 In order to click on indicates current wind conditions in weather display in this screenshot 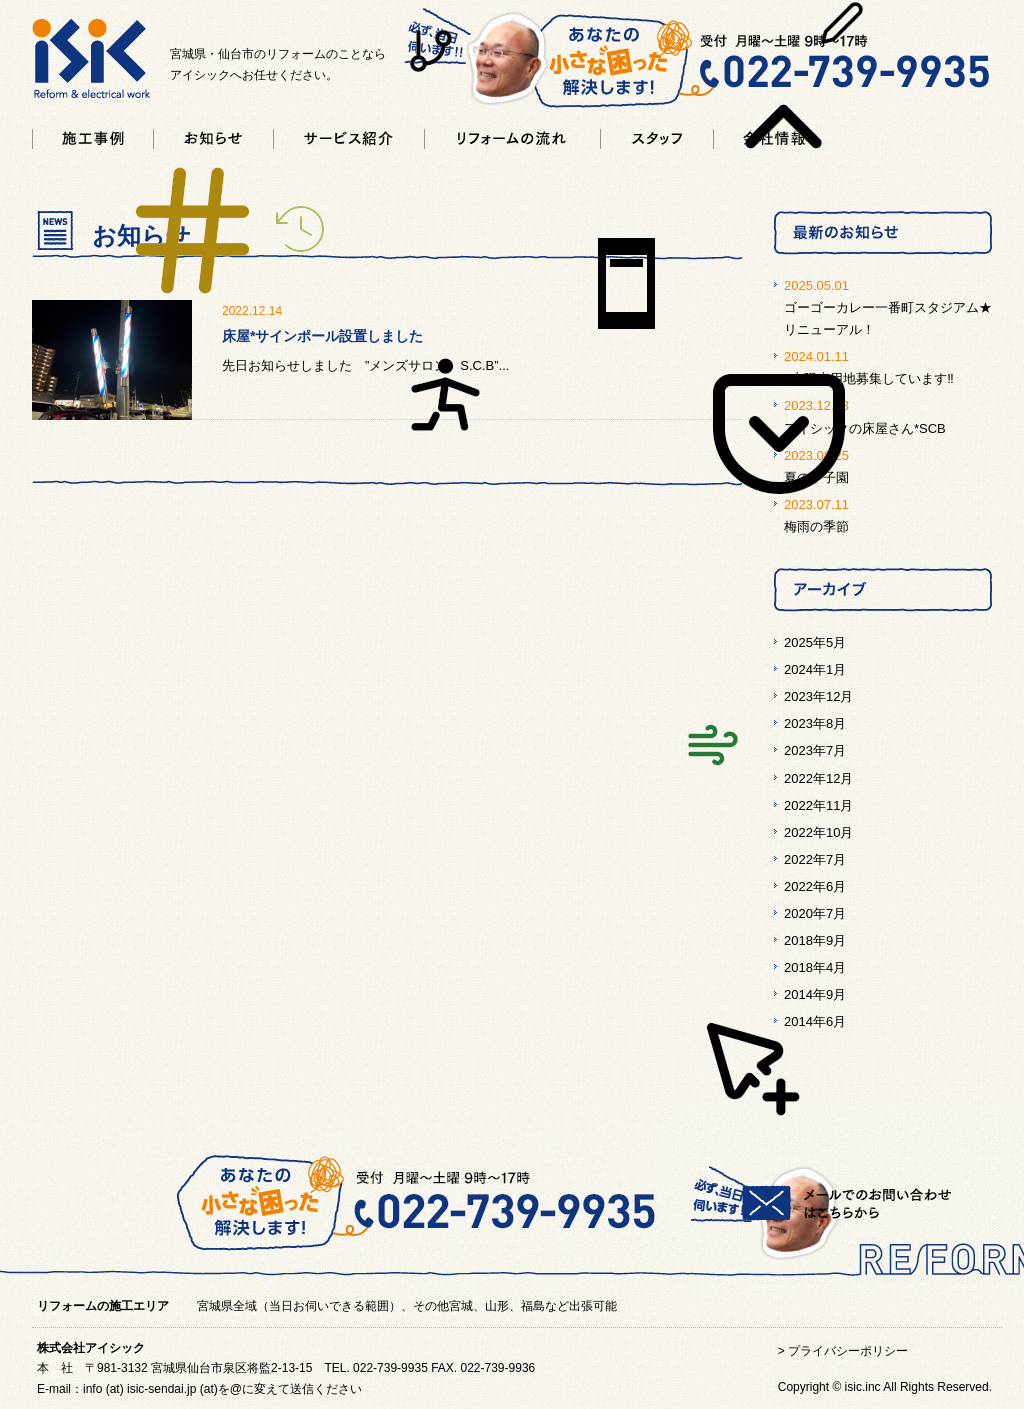, I will do `click(713, 745)`.